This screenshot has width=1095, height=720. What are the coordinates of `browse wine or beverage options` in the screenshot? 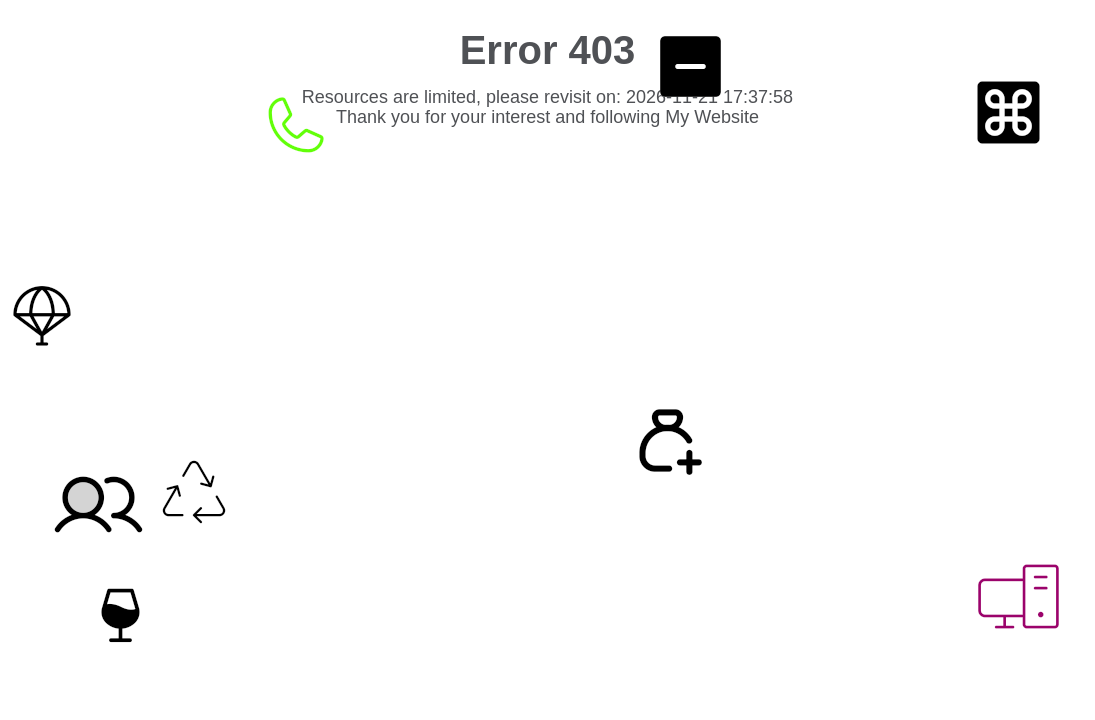 It's located at (120, 613).